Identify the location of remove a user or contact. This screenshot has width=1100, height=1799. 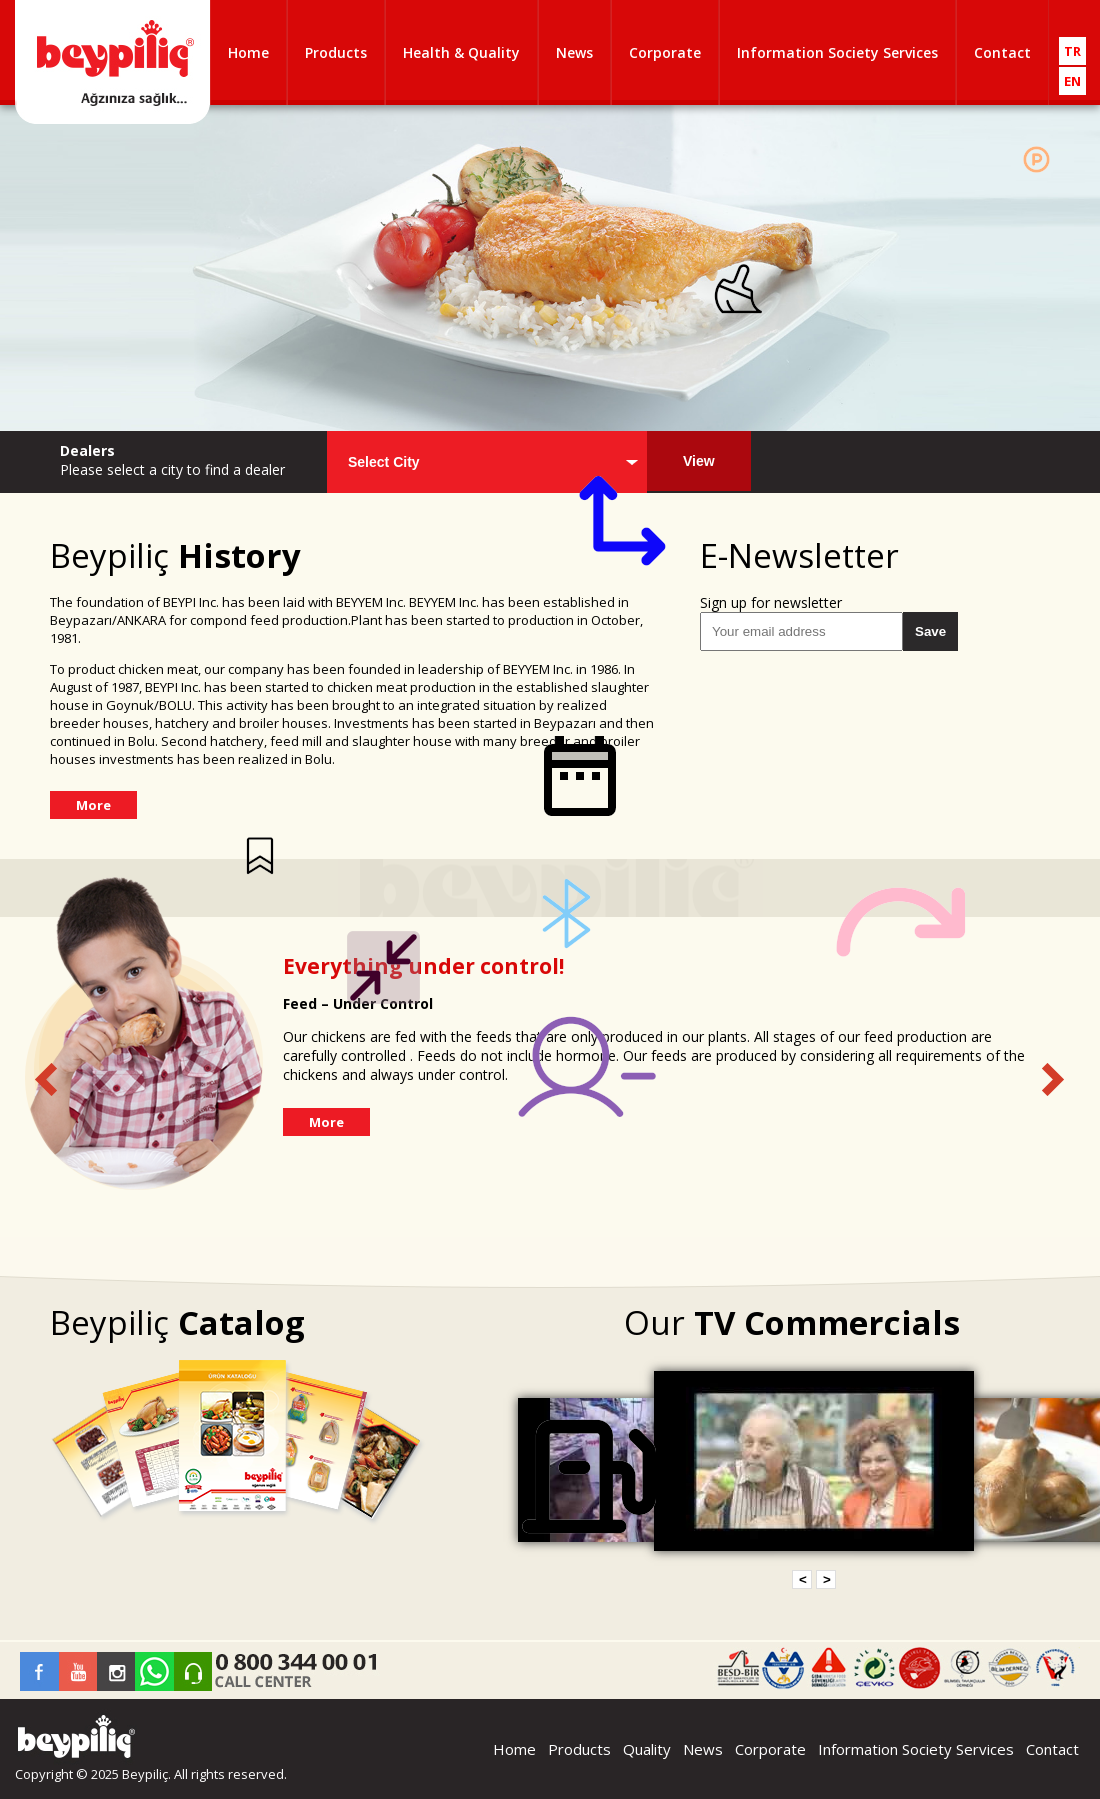
(582, 1071).